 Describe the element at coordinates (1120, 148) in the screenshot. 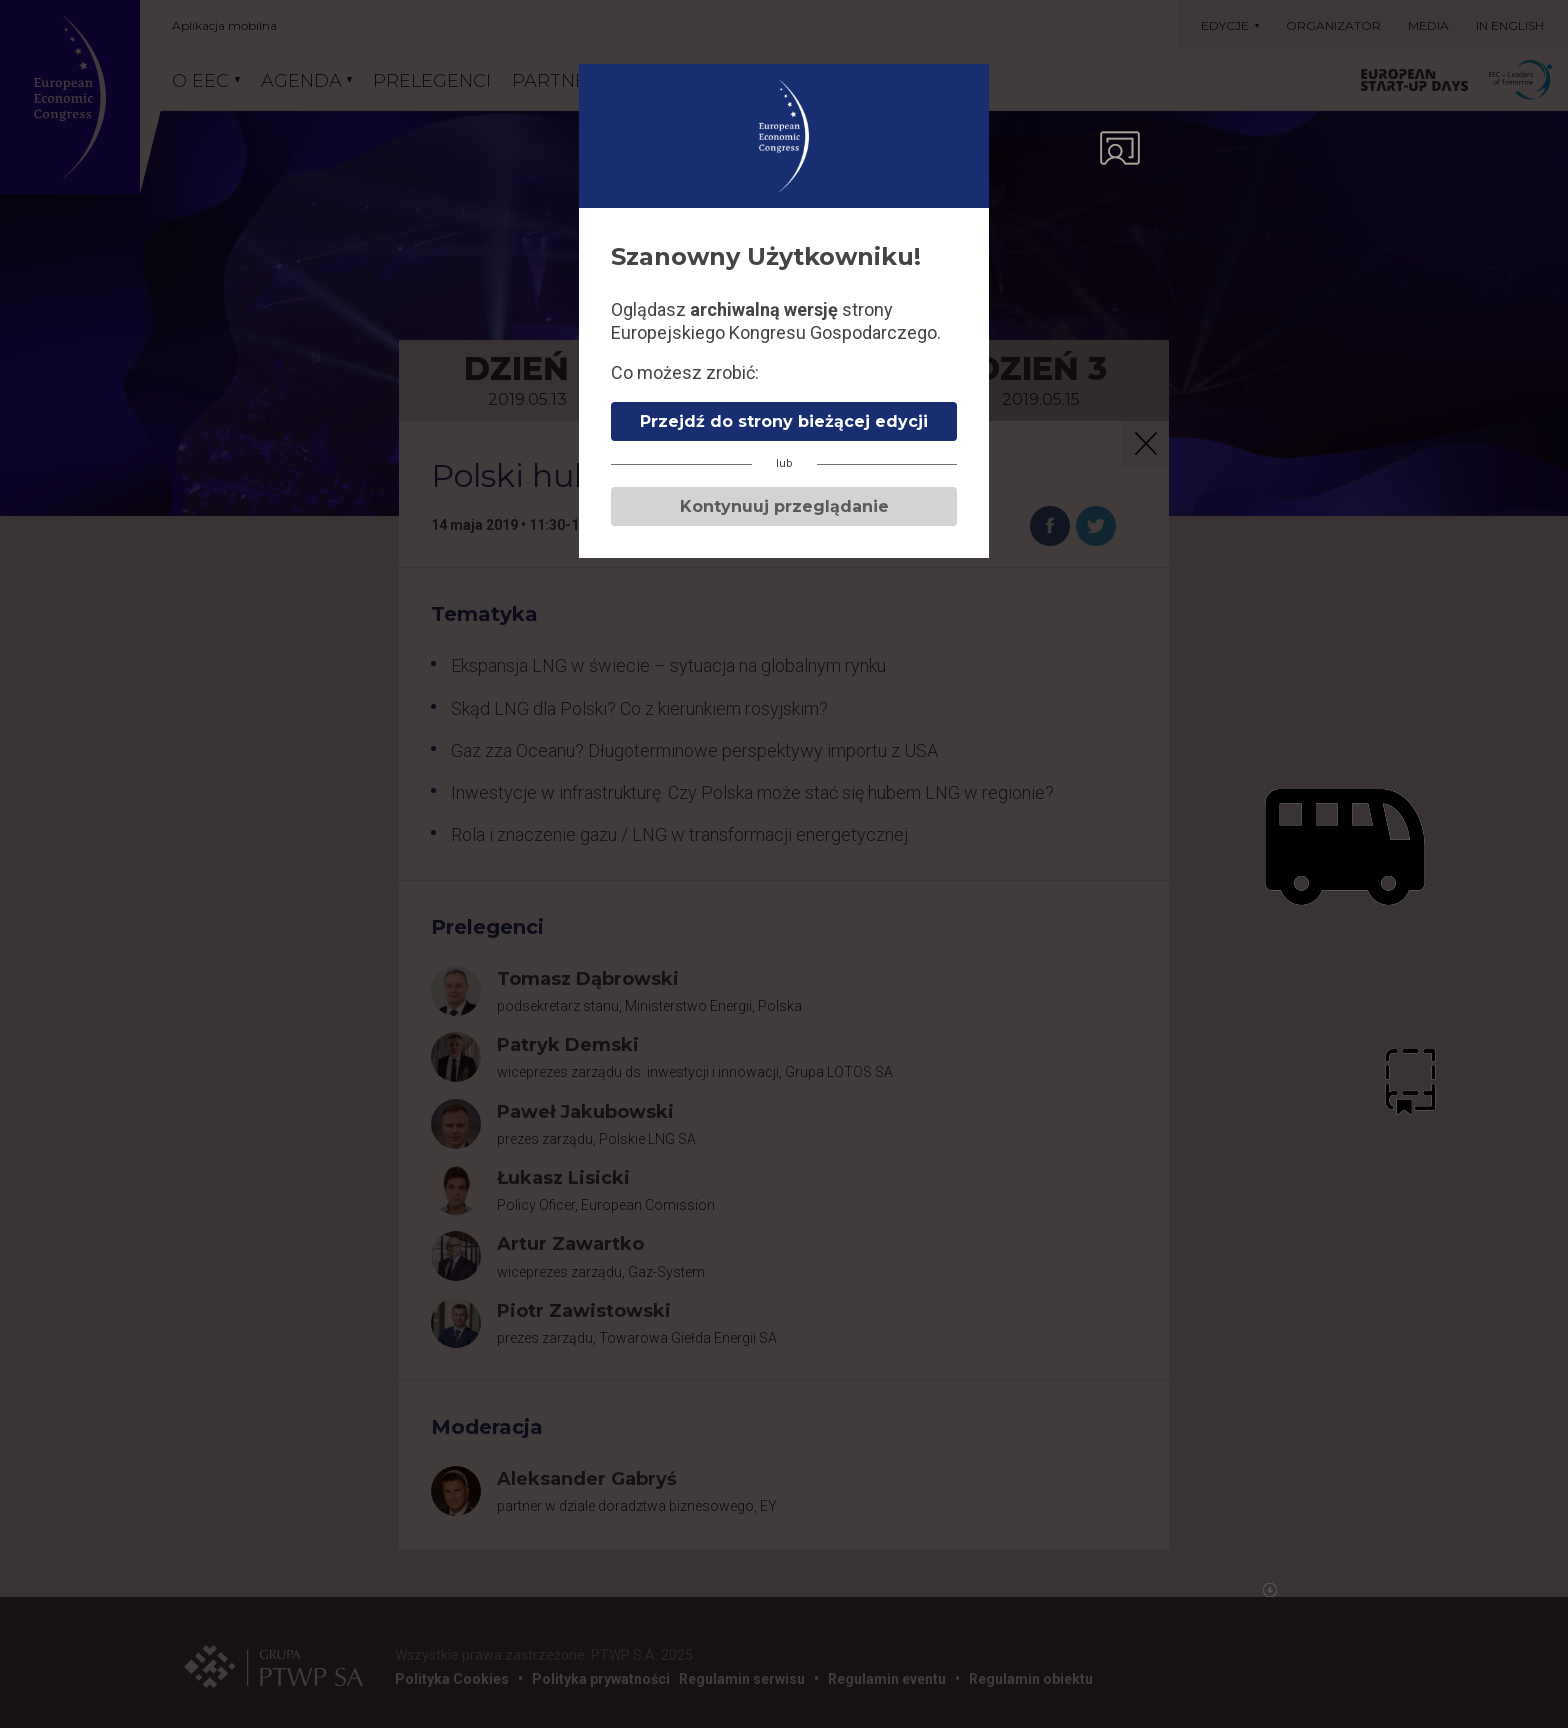

I see `access teaching or presentation mode` at that location.